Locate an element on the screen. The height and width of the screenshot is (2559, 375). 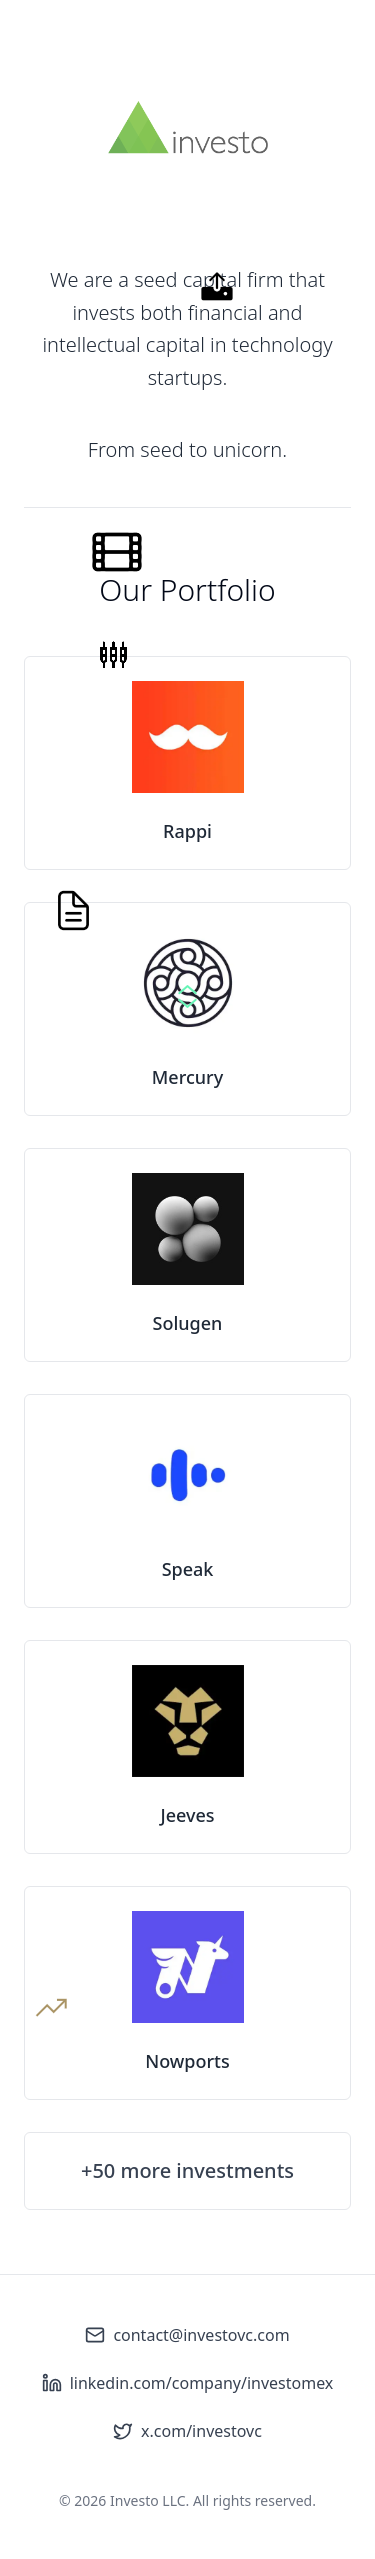
upload a file or document is located at coordinates (217, 288).